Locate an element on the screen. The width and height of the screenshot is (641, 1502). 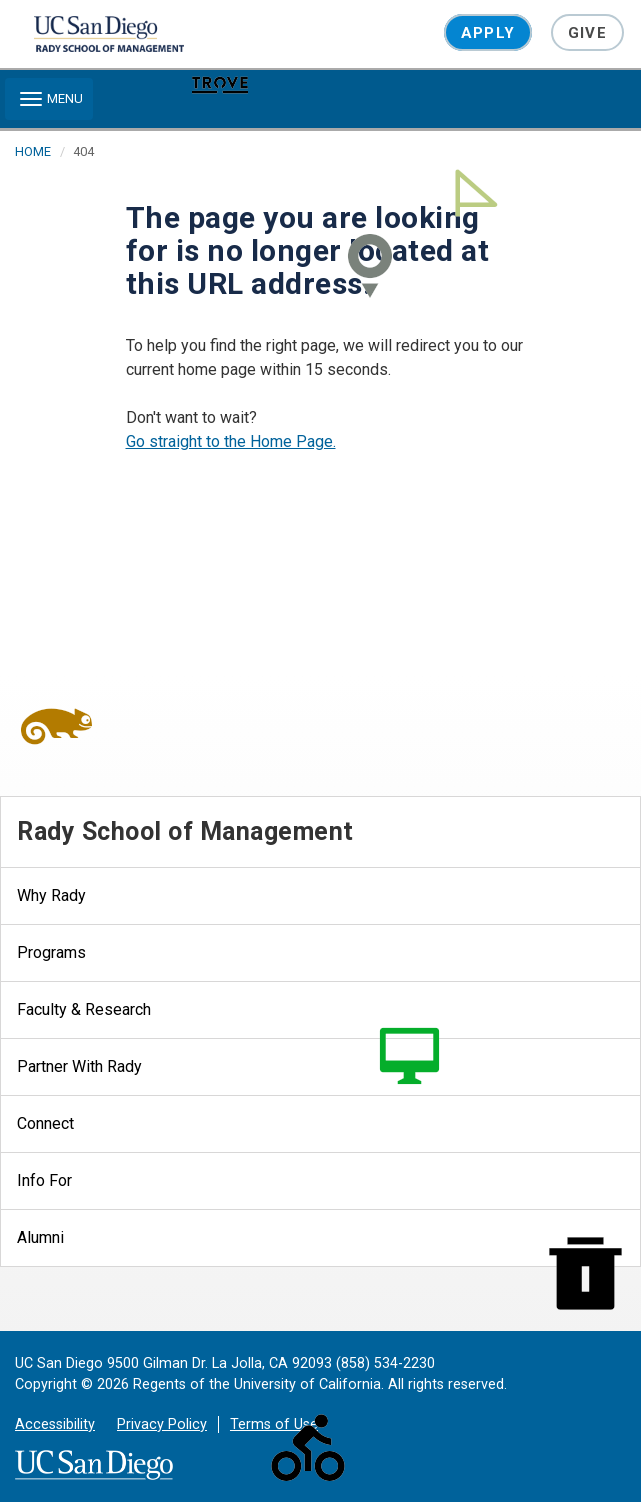
delete selected item is located at coordinates (585, 1273).